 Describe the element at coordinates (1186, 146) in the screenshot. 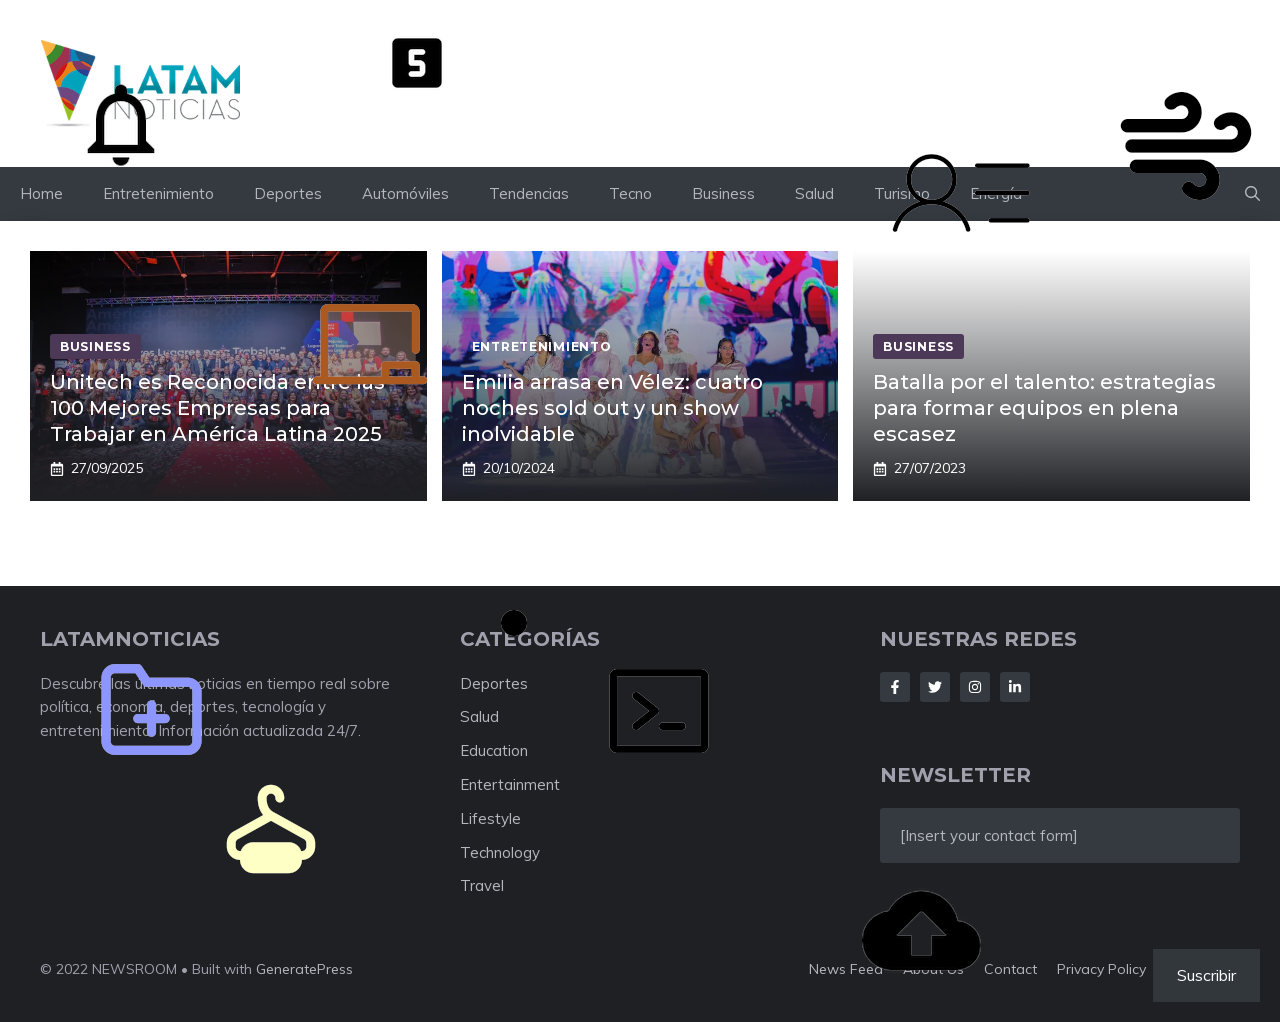

I see `view current wind conditions` at that location.